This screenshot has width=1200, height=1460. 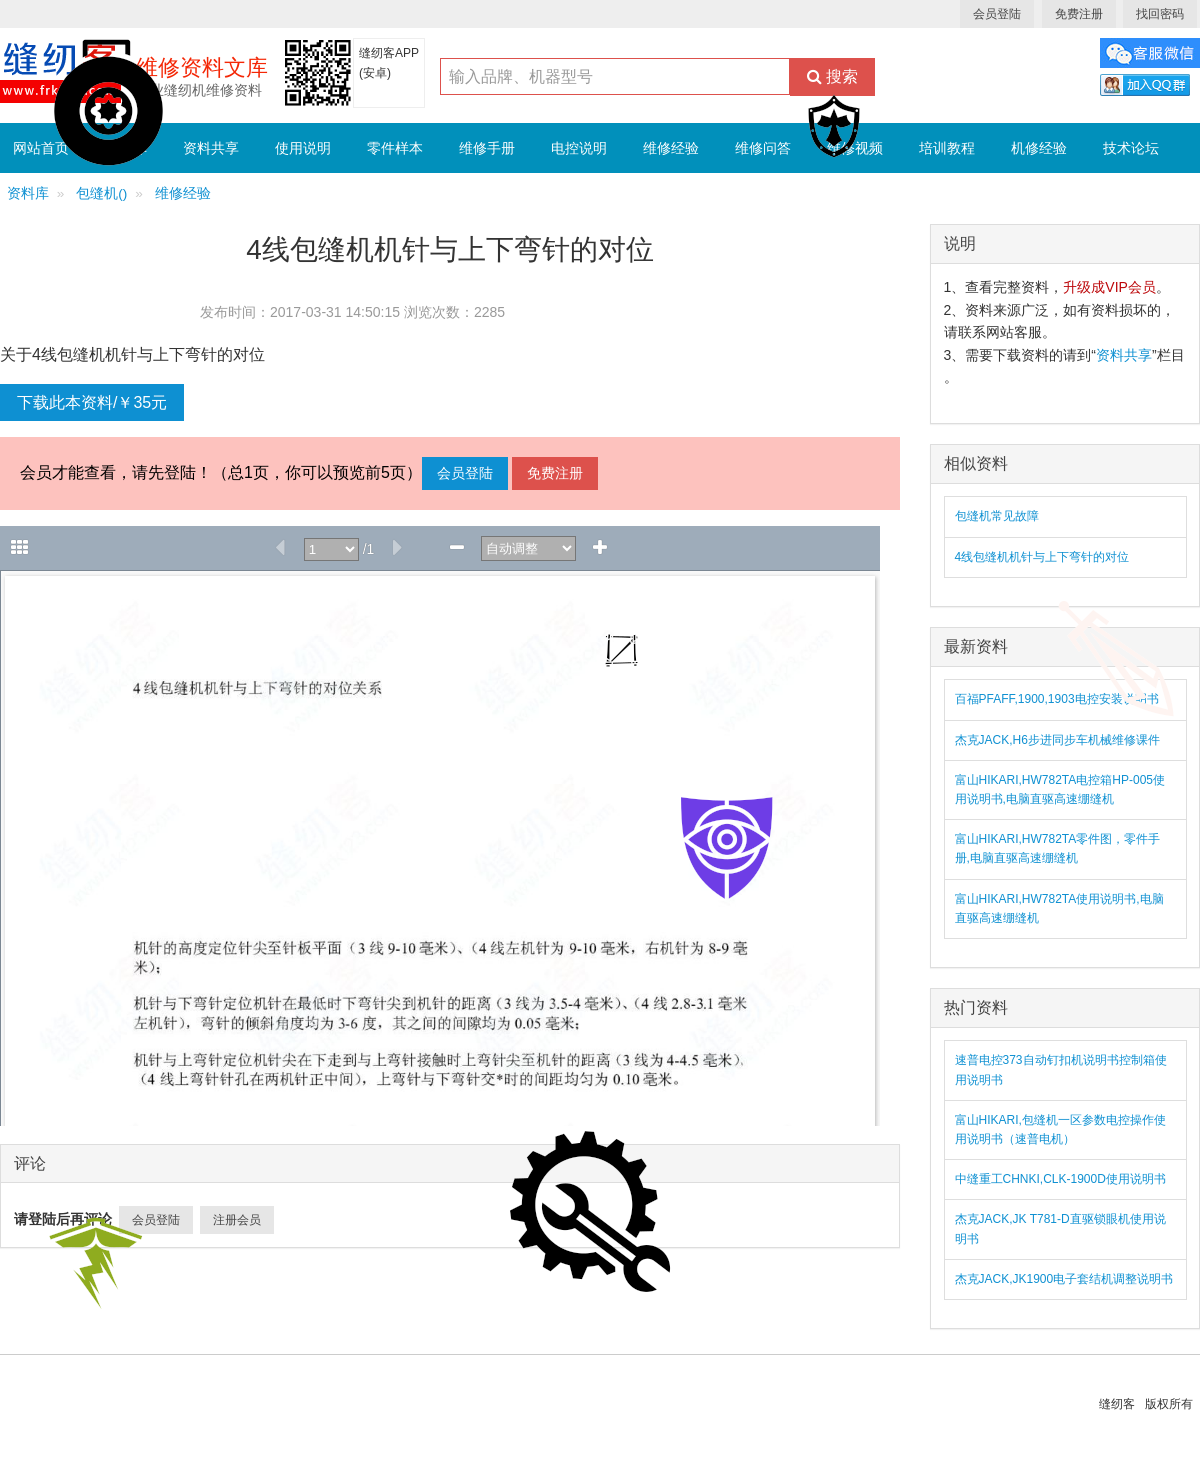 I want to click on enable automatic repair or maintenance mode, so click(x=590, y=1211).